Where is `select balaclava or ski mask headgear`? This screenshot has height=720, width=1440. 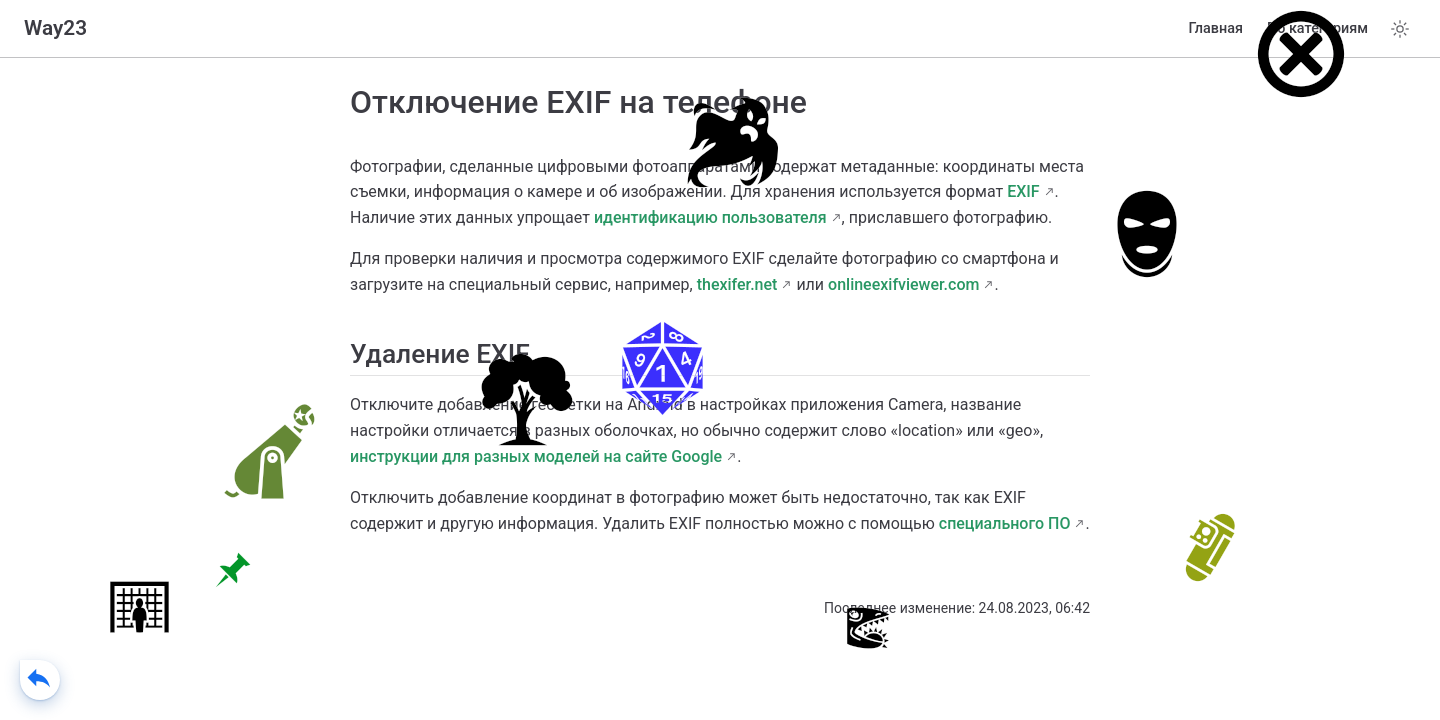
select balaclava or ski mask headgear is located at coordinates (1147, 234).